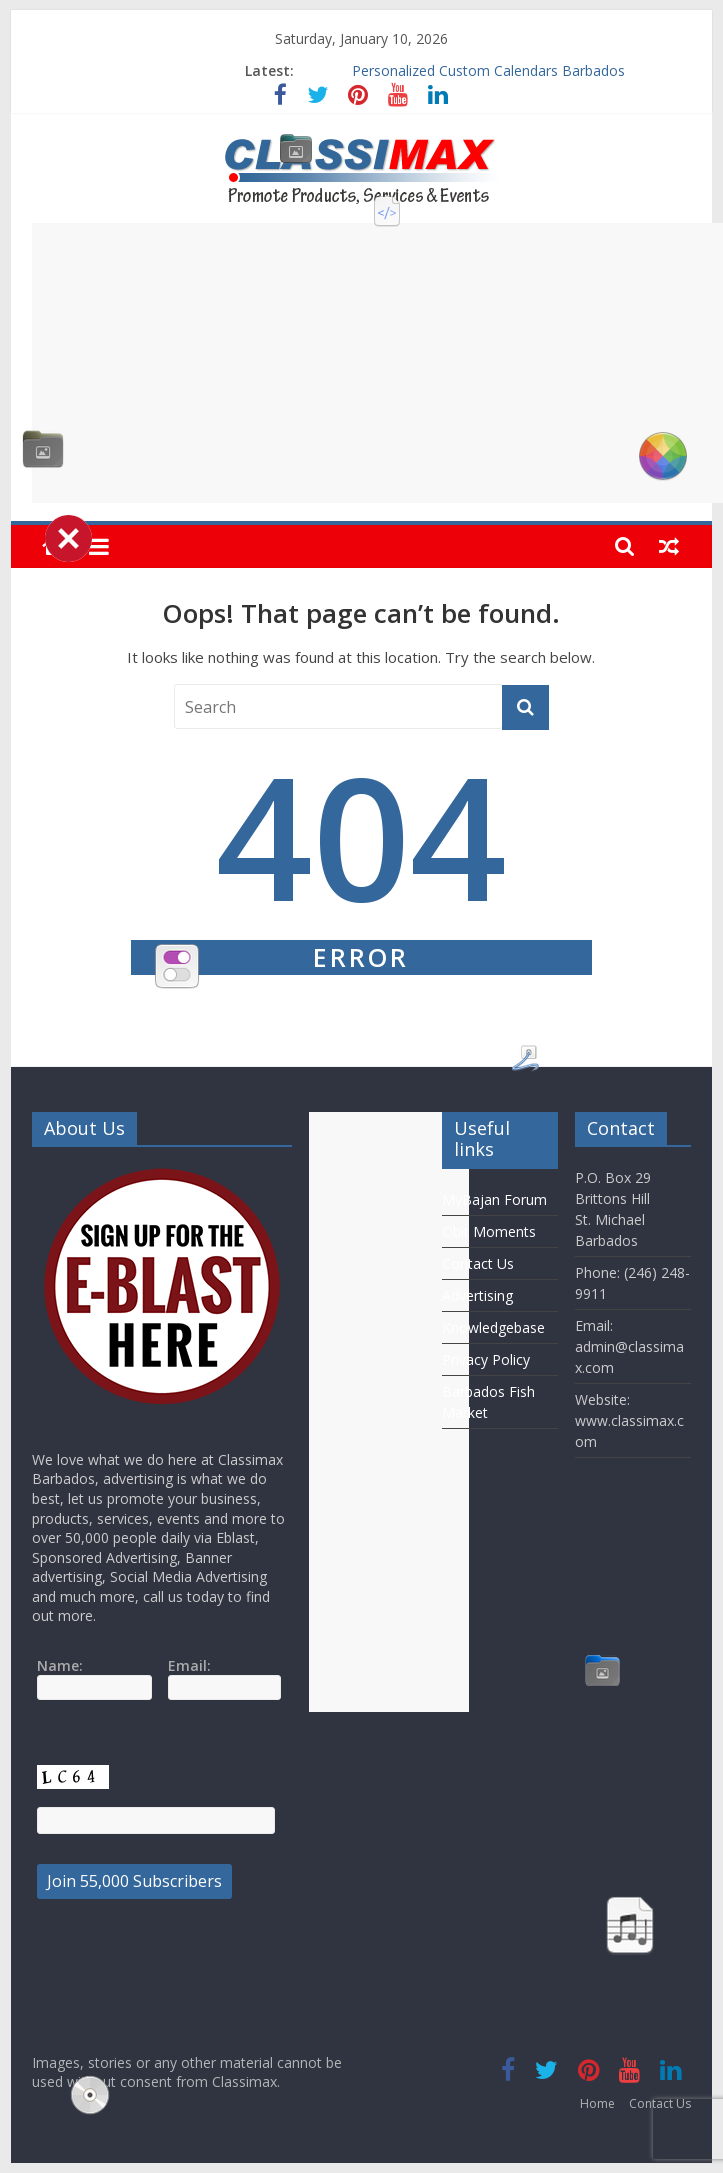  I want to click on open desktop preferences or settings, so click(177, 966).